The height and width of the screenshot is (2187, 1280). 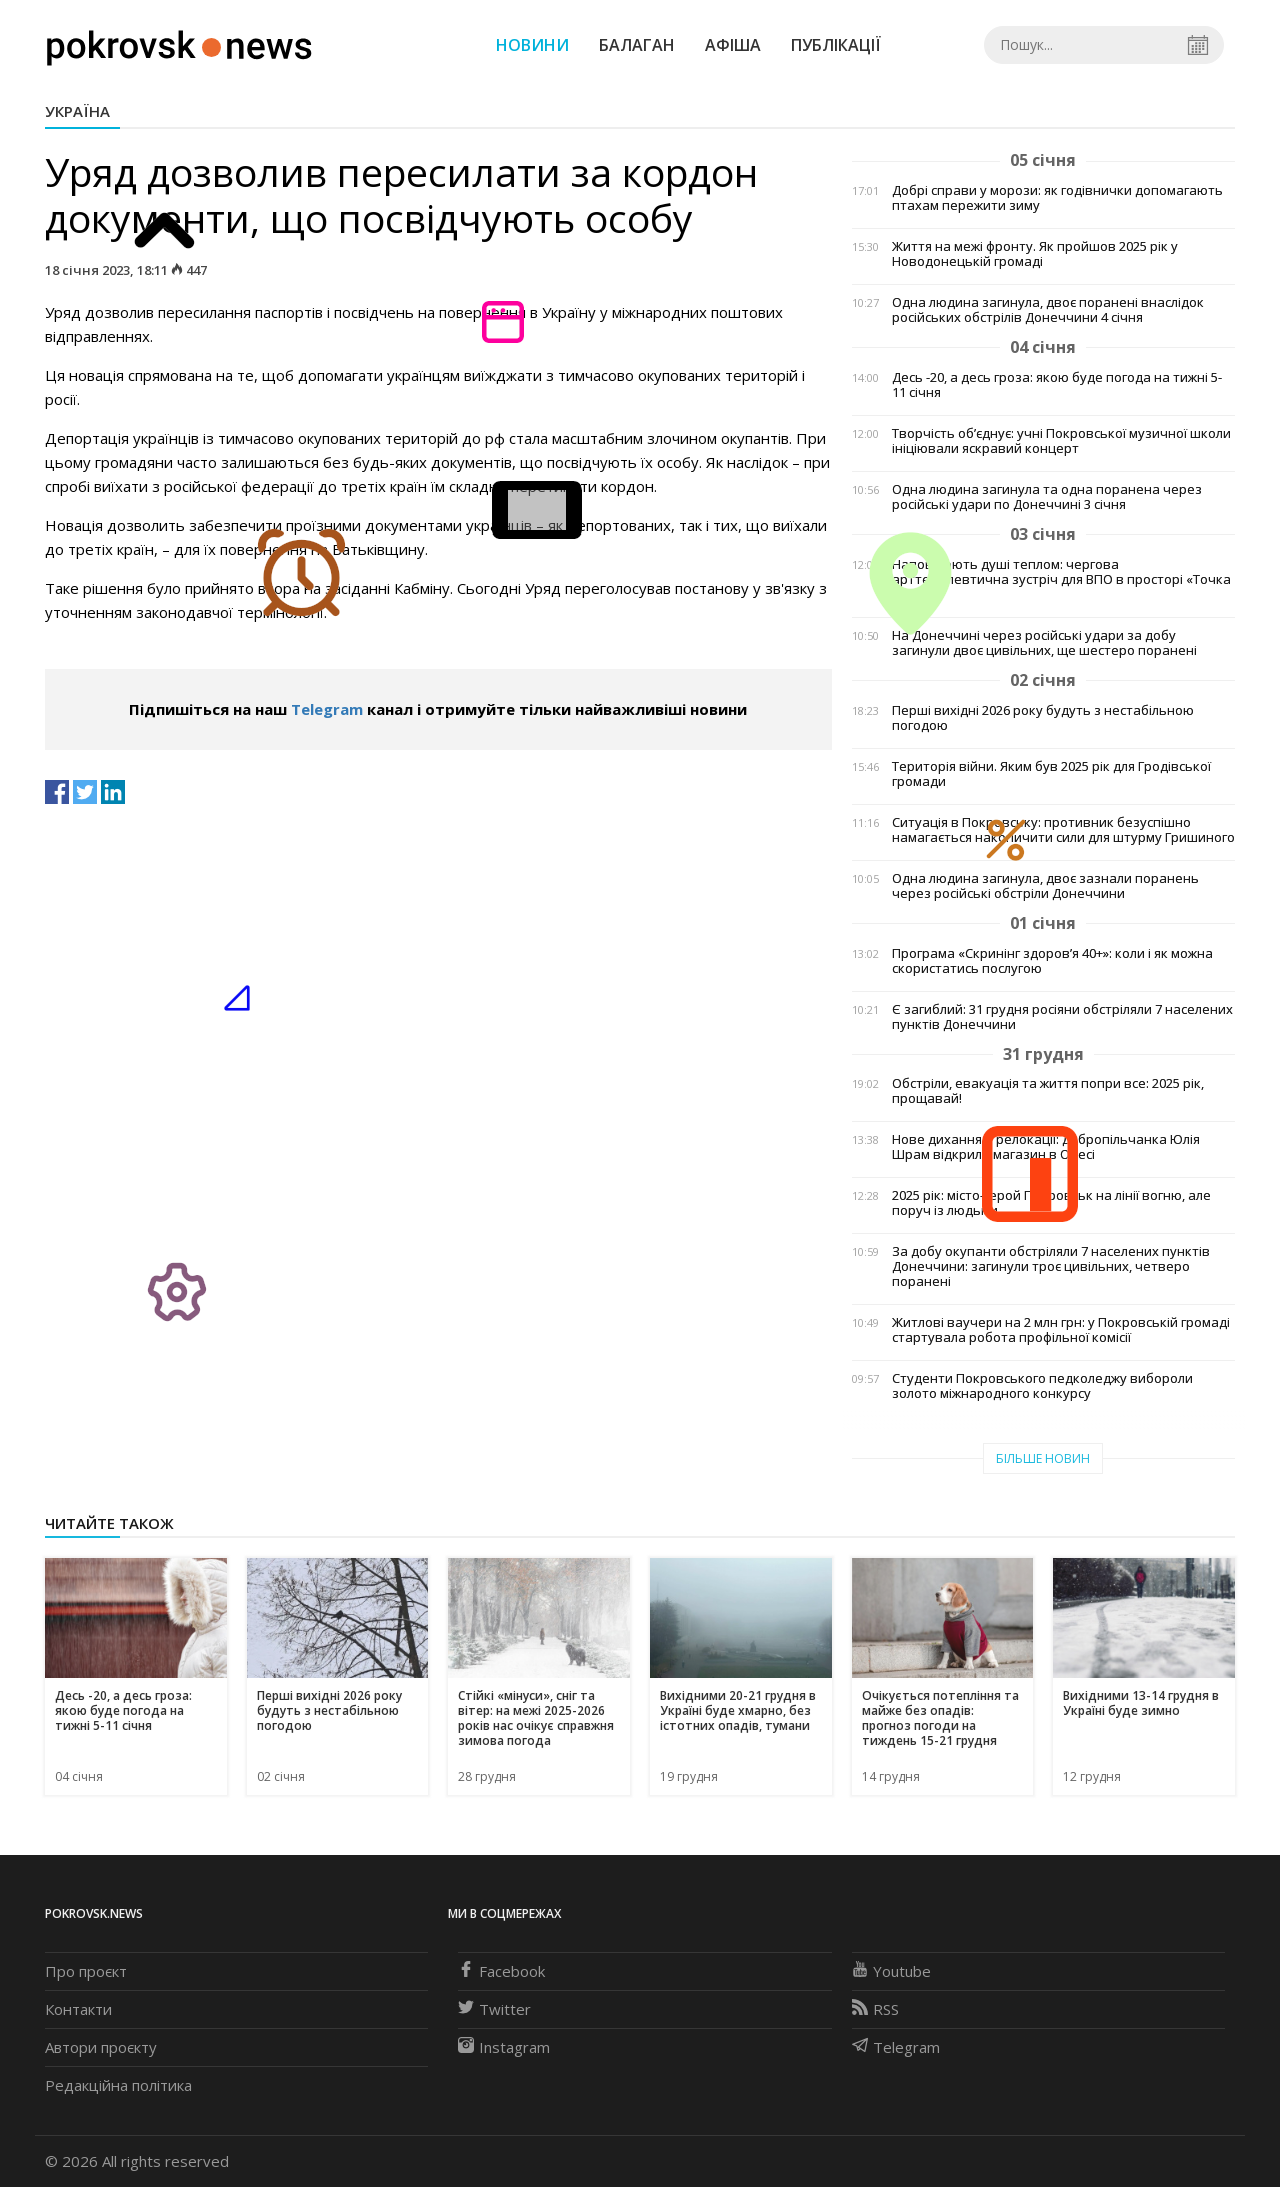 What do you see at coordinates (237, 998) in the screenshot?
I see `indicates weak cellular signal strength` at bounding box center [237, 998].